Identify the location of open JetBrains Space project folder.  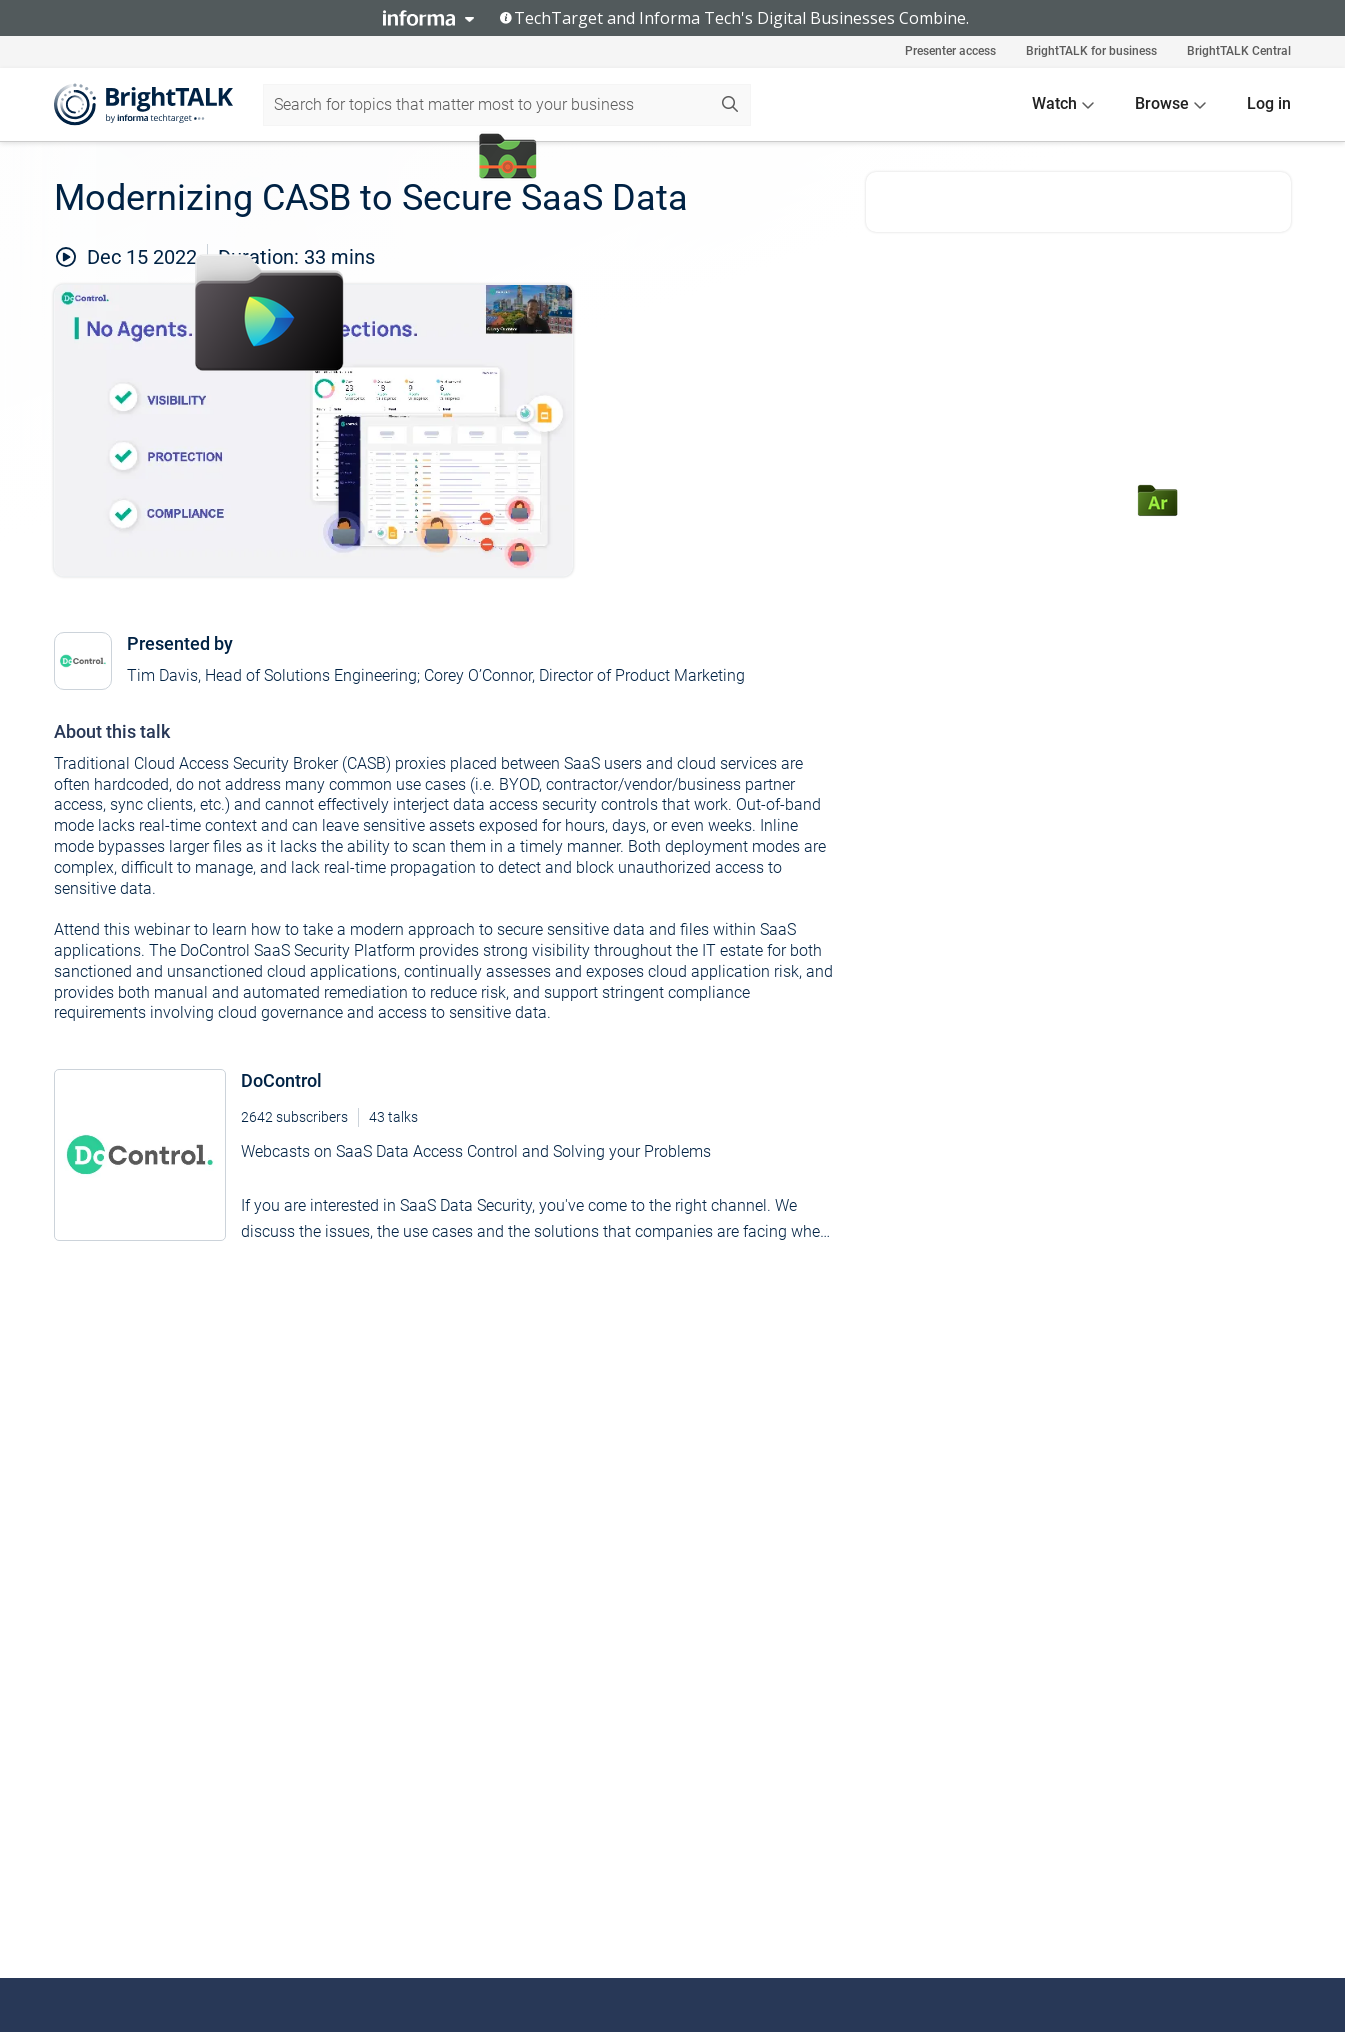
(268, 316).